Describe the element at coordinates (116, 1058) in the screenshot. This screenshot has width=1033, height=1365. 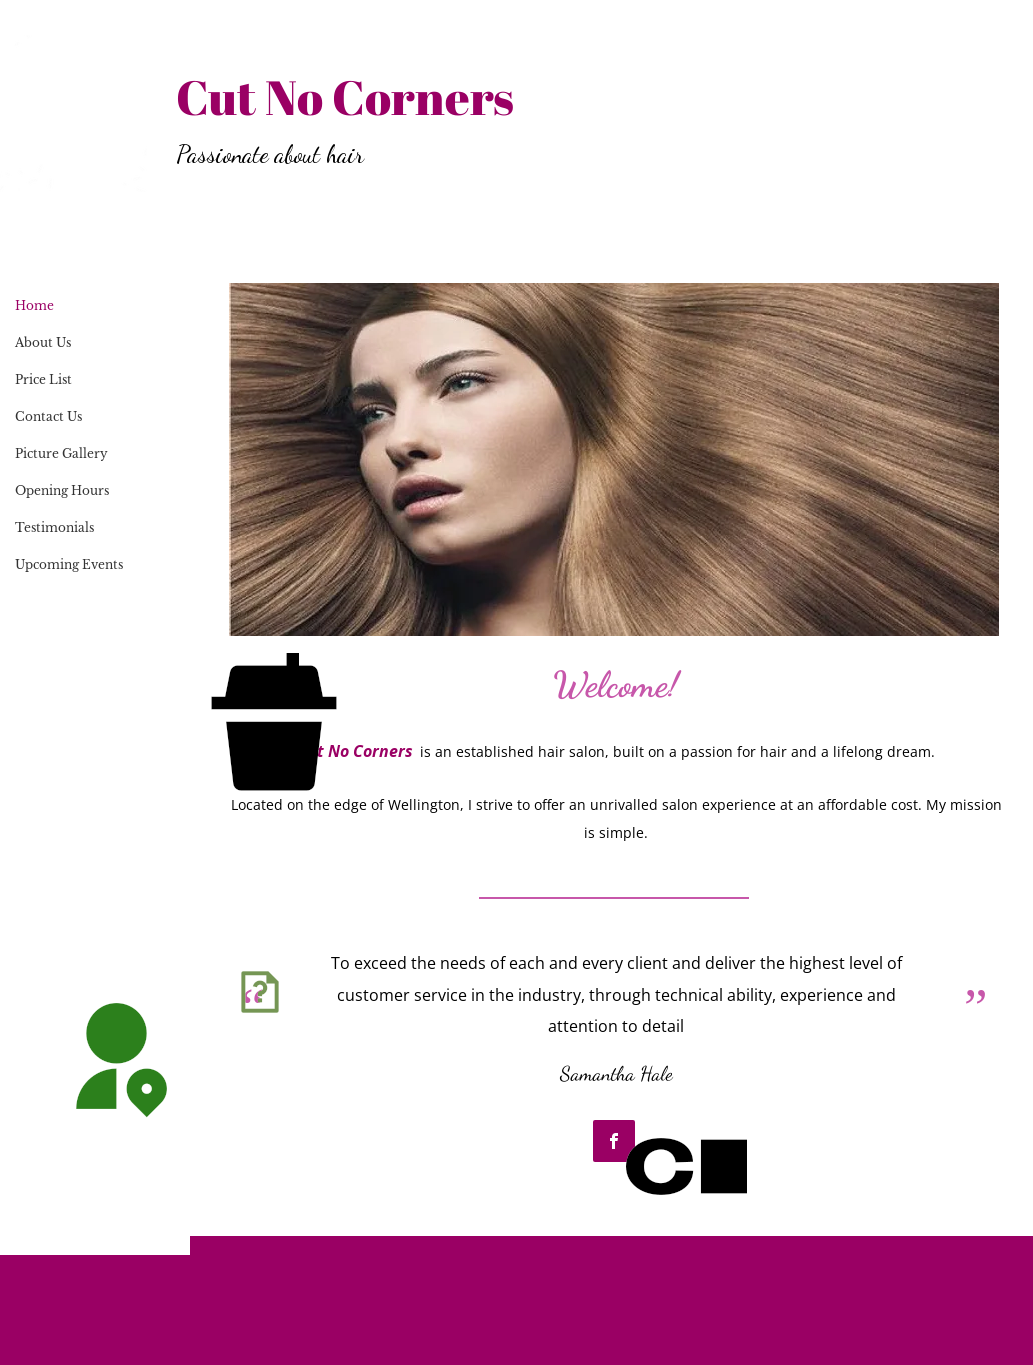
I see `view user's current location` at that location.